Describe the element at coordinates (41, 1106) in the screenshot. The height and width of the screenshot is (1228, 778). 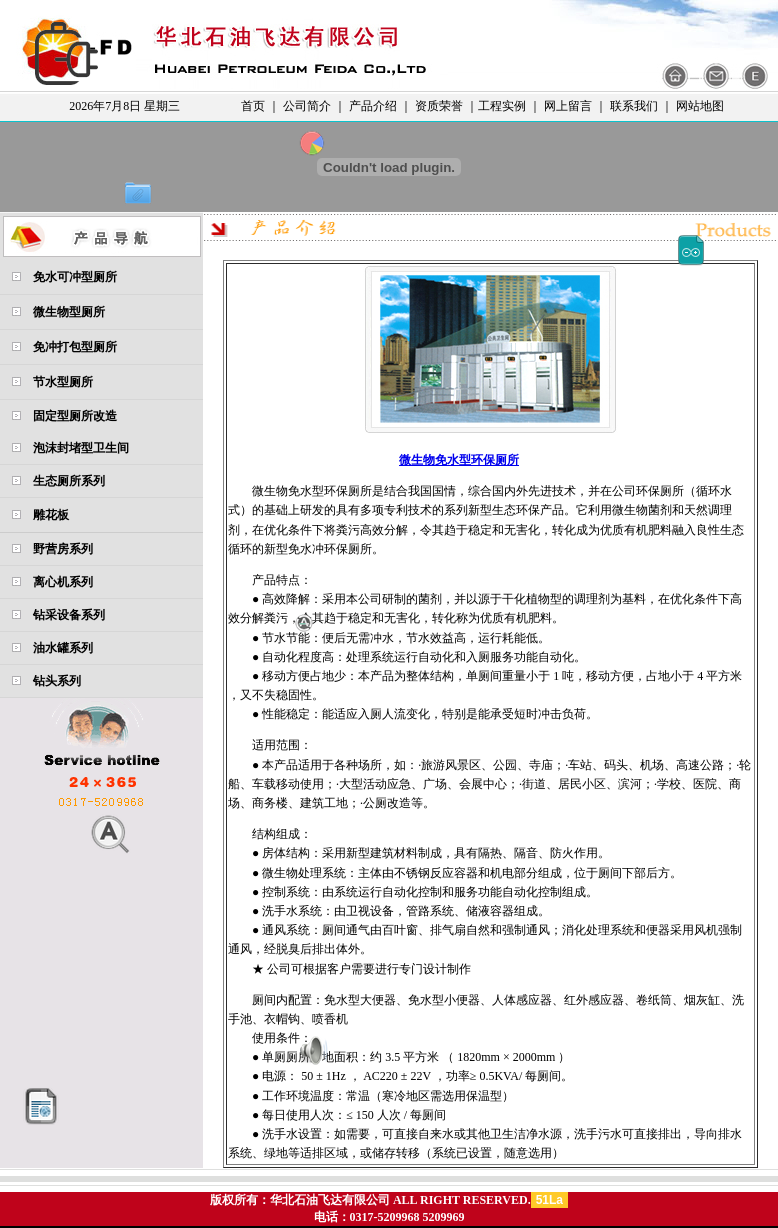
I see `open a libreoffice web document` at that location.